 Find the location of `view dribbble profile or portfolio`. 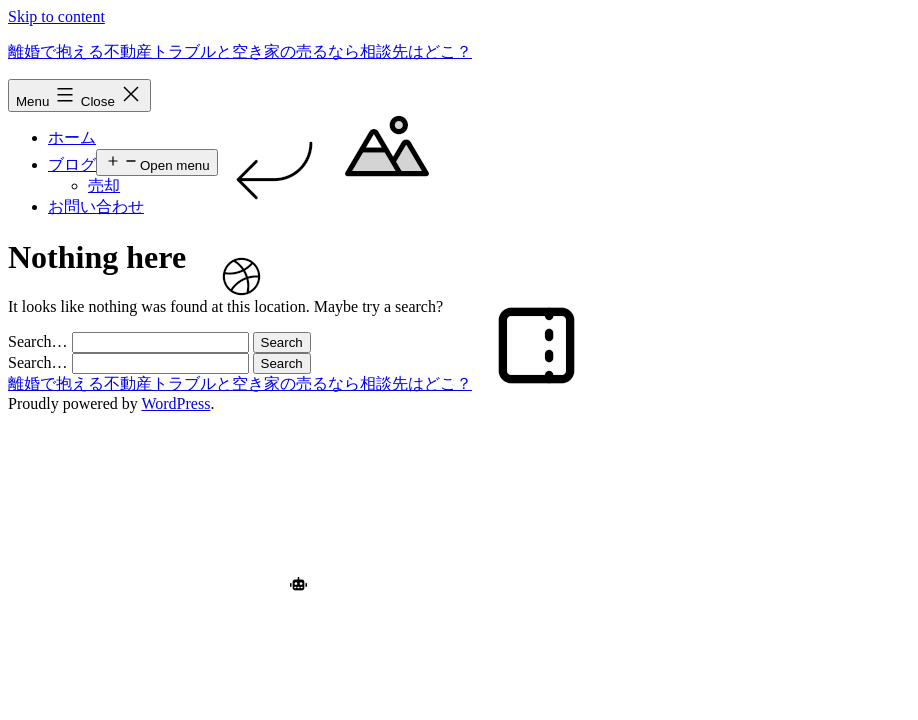

view dribbble profile or portfolio is located at coordinates (241, 276).